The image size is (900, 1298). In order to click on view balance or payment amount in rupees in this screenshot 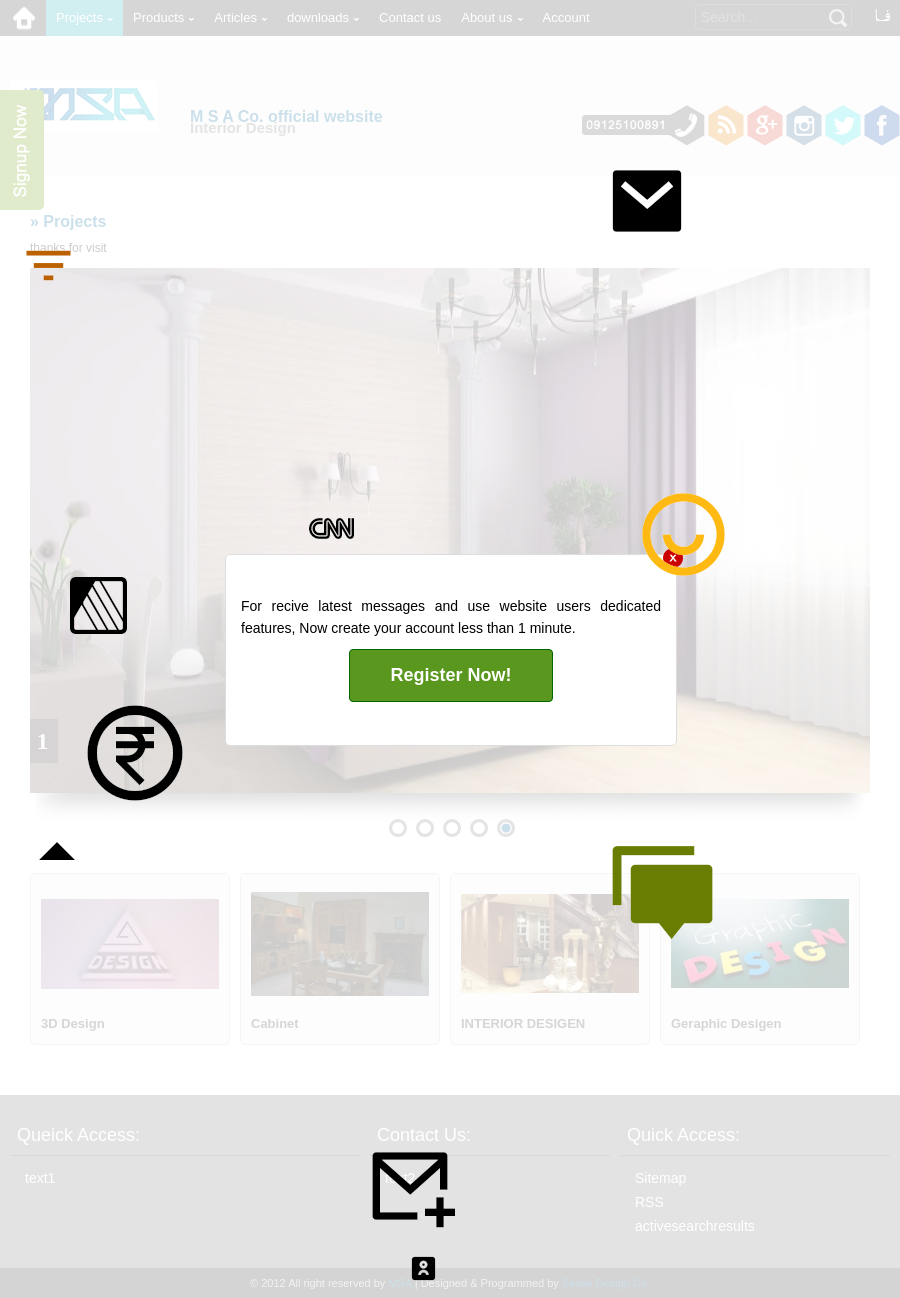, I will do `click(135, 753)`.